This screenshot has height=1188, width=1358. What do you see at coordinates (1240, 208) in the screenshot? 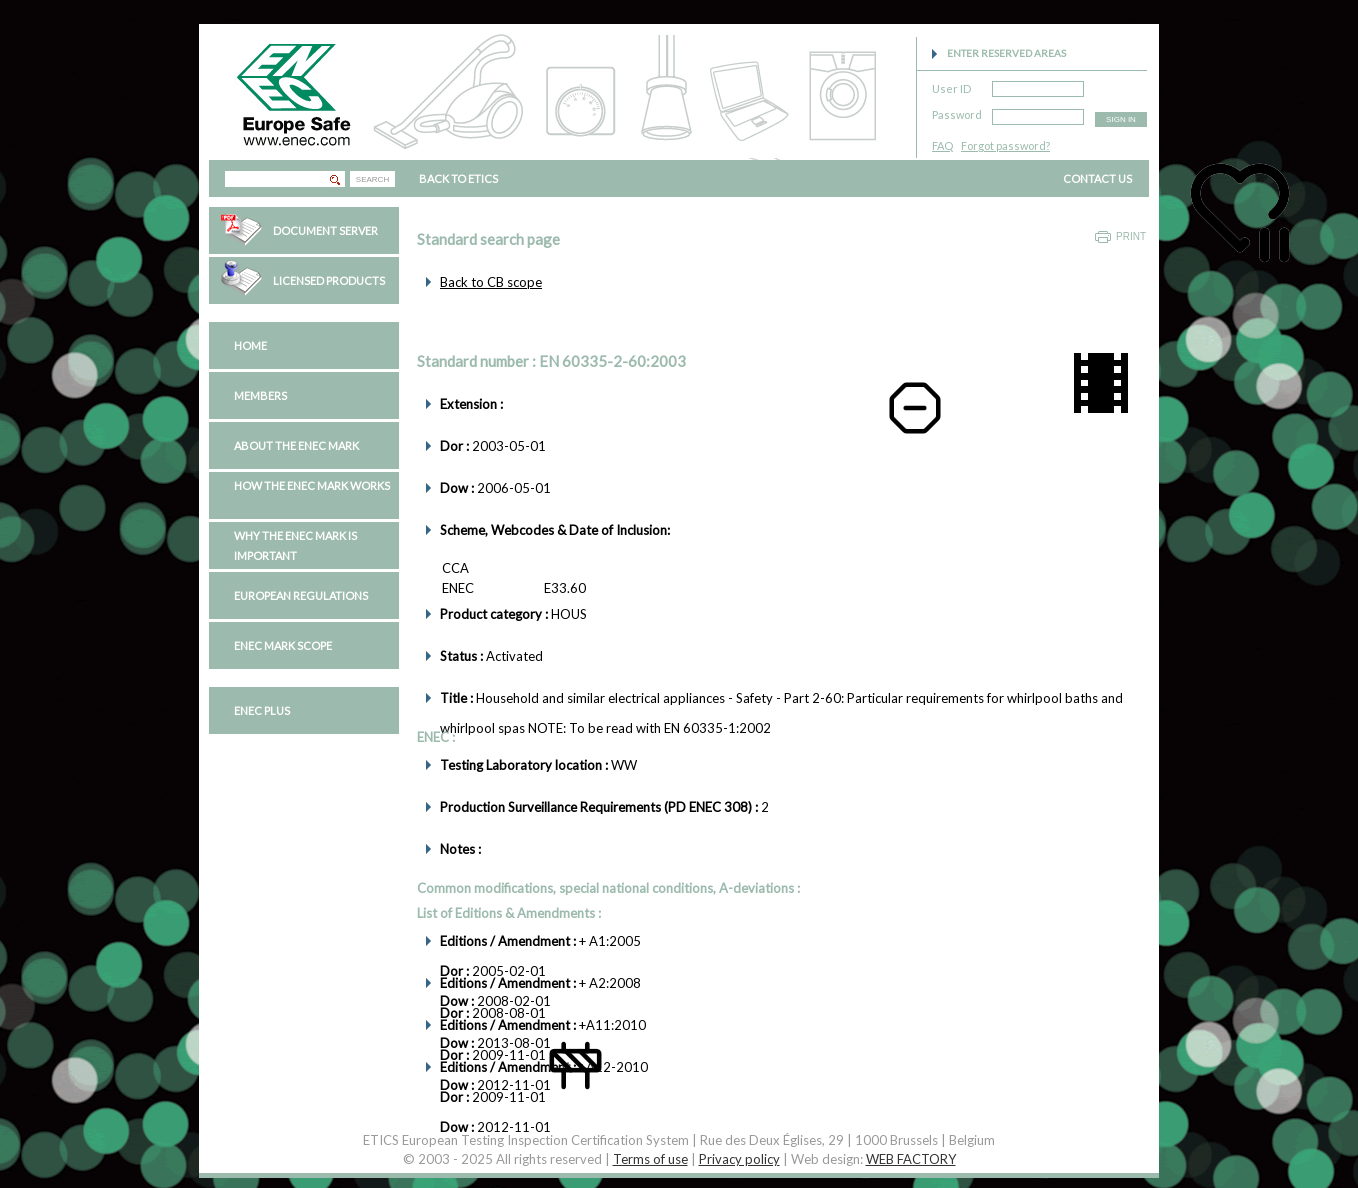
I see `pause health monitoring or tracking` at bounding box center [1240, 208].